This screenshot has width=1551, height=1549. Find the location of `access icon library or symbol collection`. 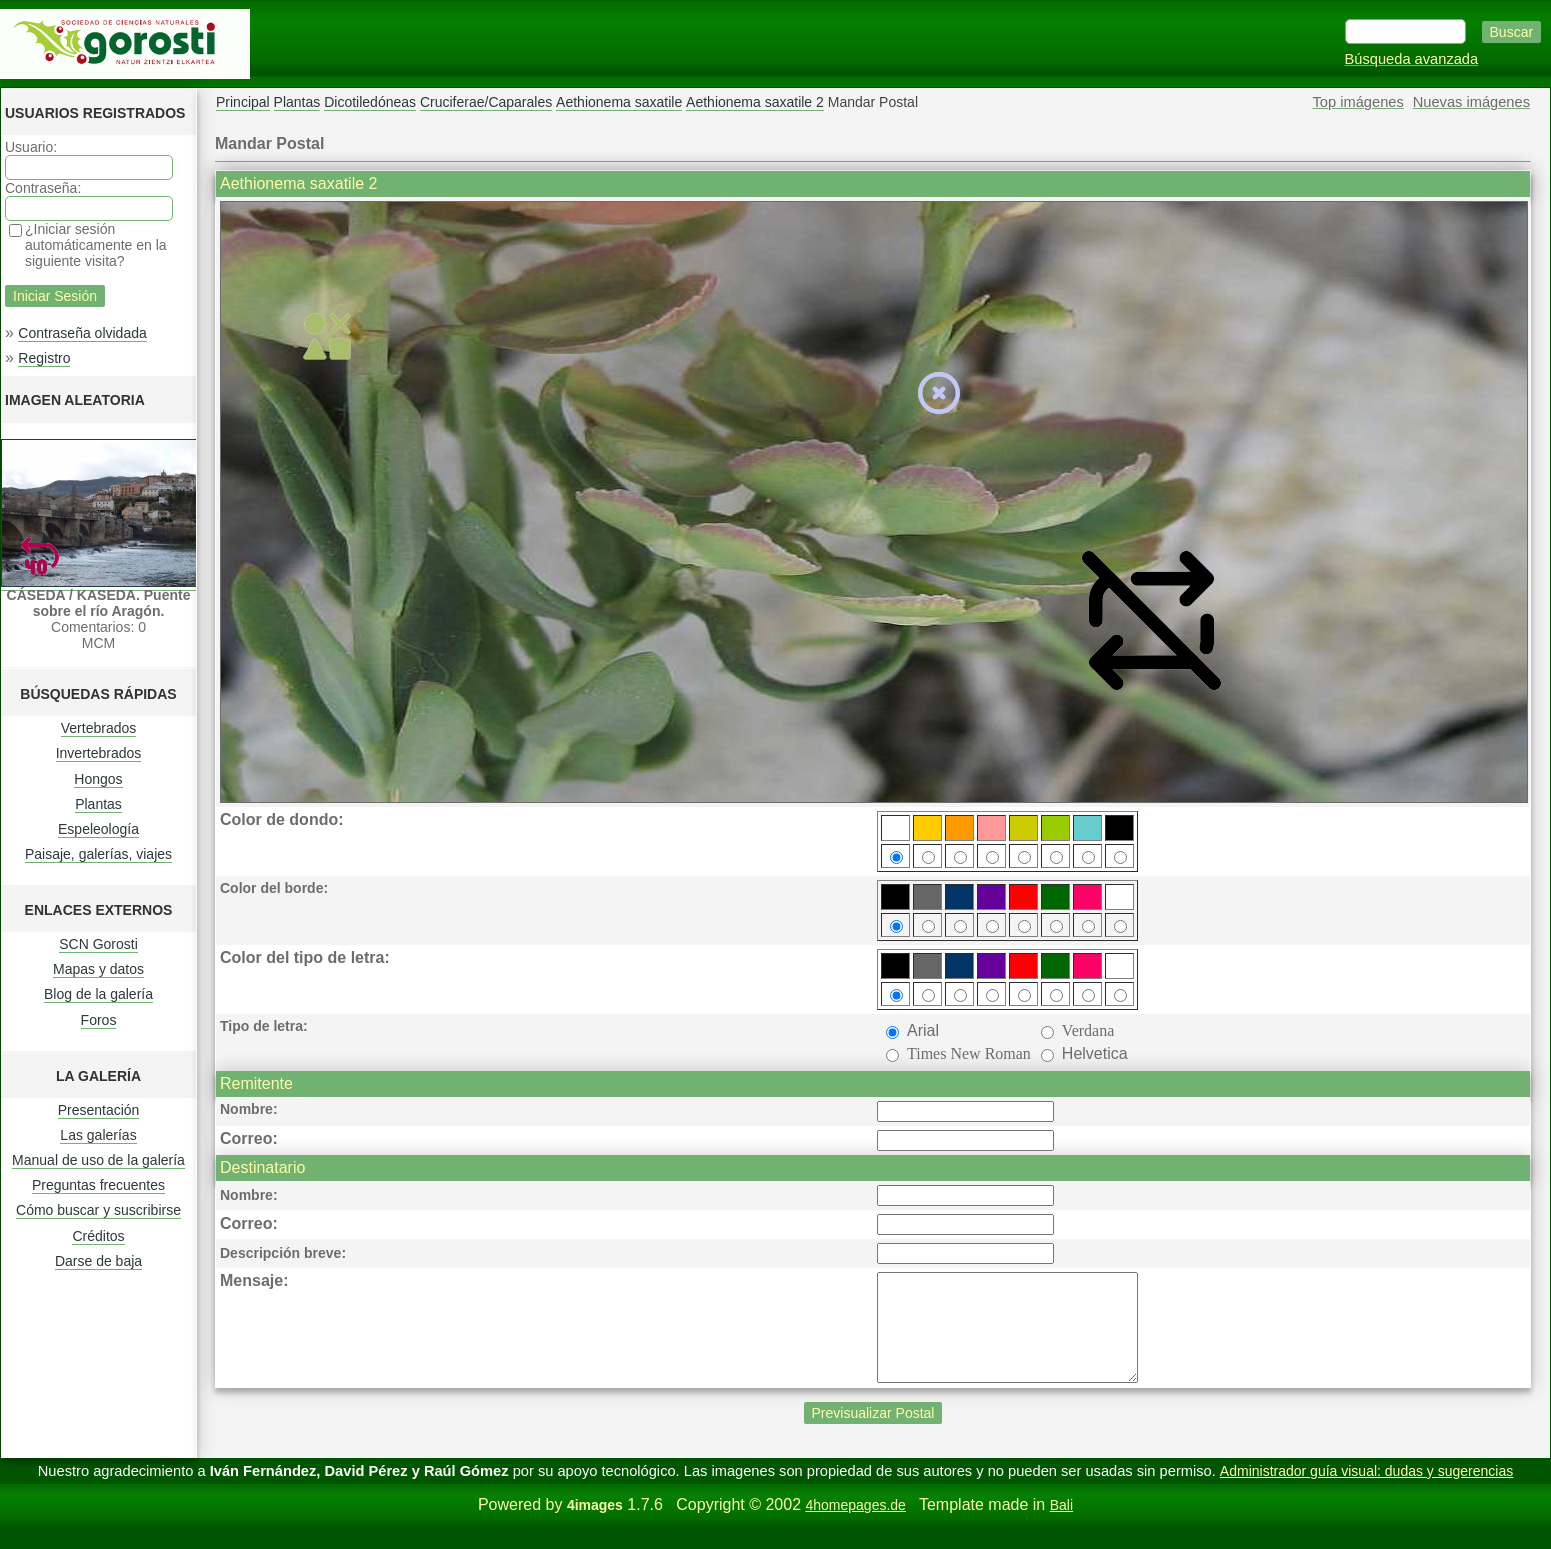

access icon library or symbol collection is located at coordinates (327, 336).